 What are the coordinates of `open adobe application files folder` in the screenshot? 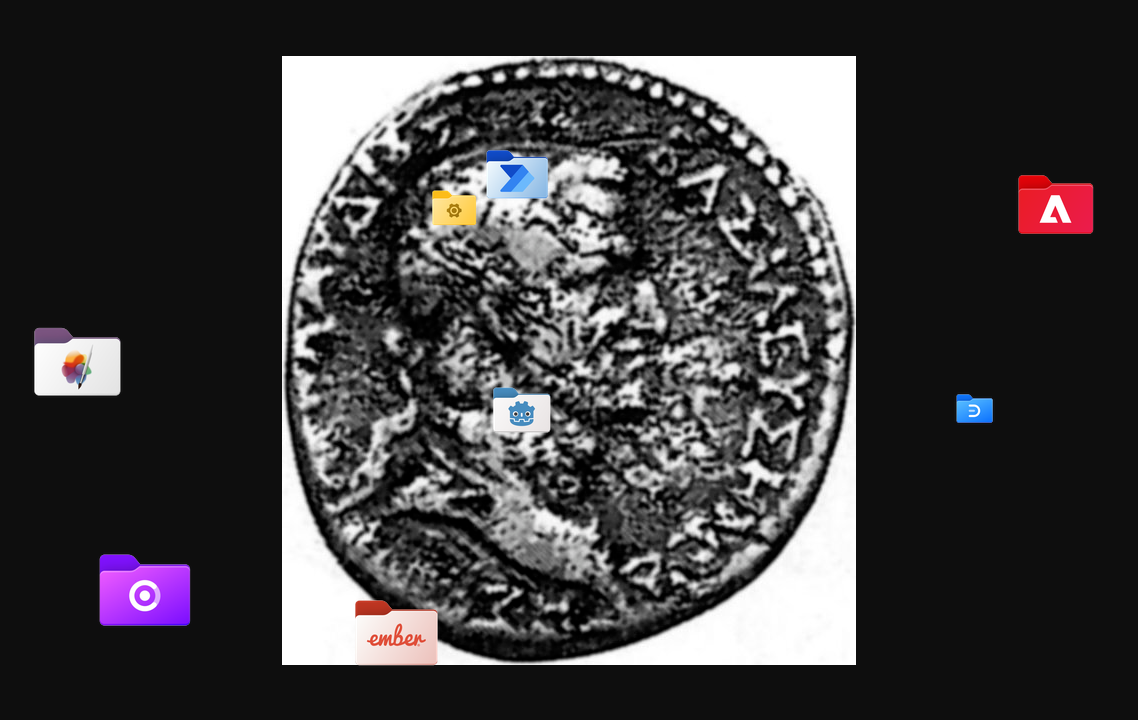 It's located at (1055, 206).